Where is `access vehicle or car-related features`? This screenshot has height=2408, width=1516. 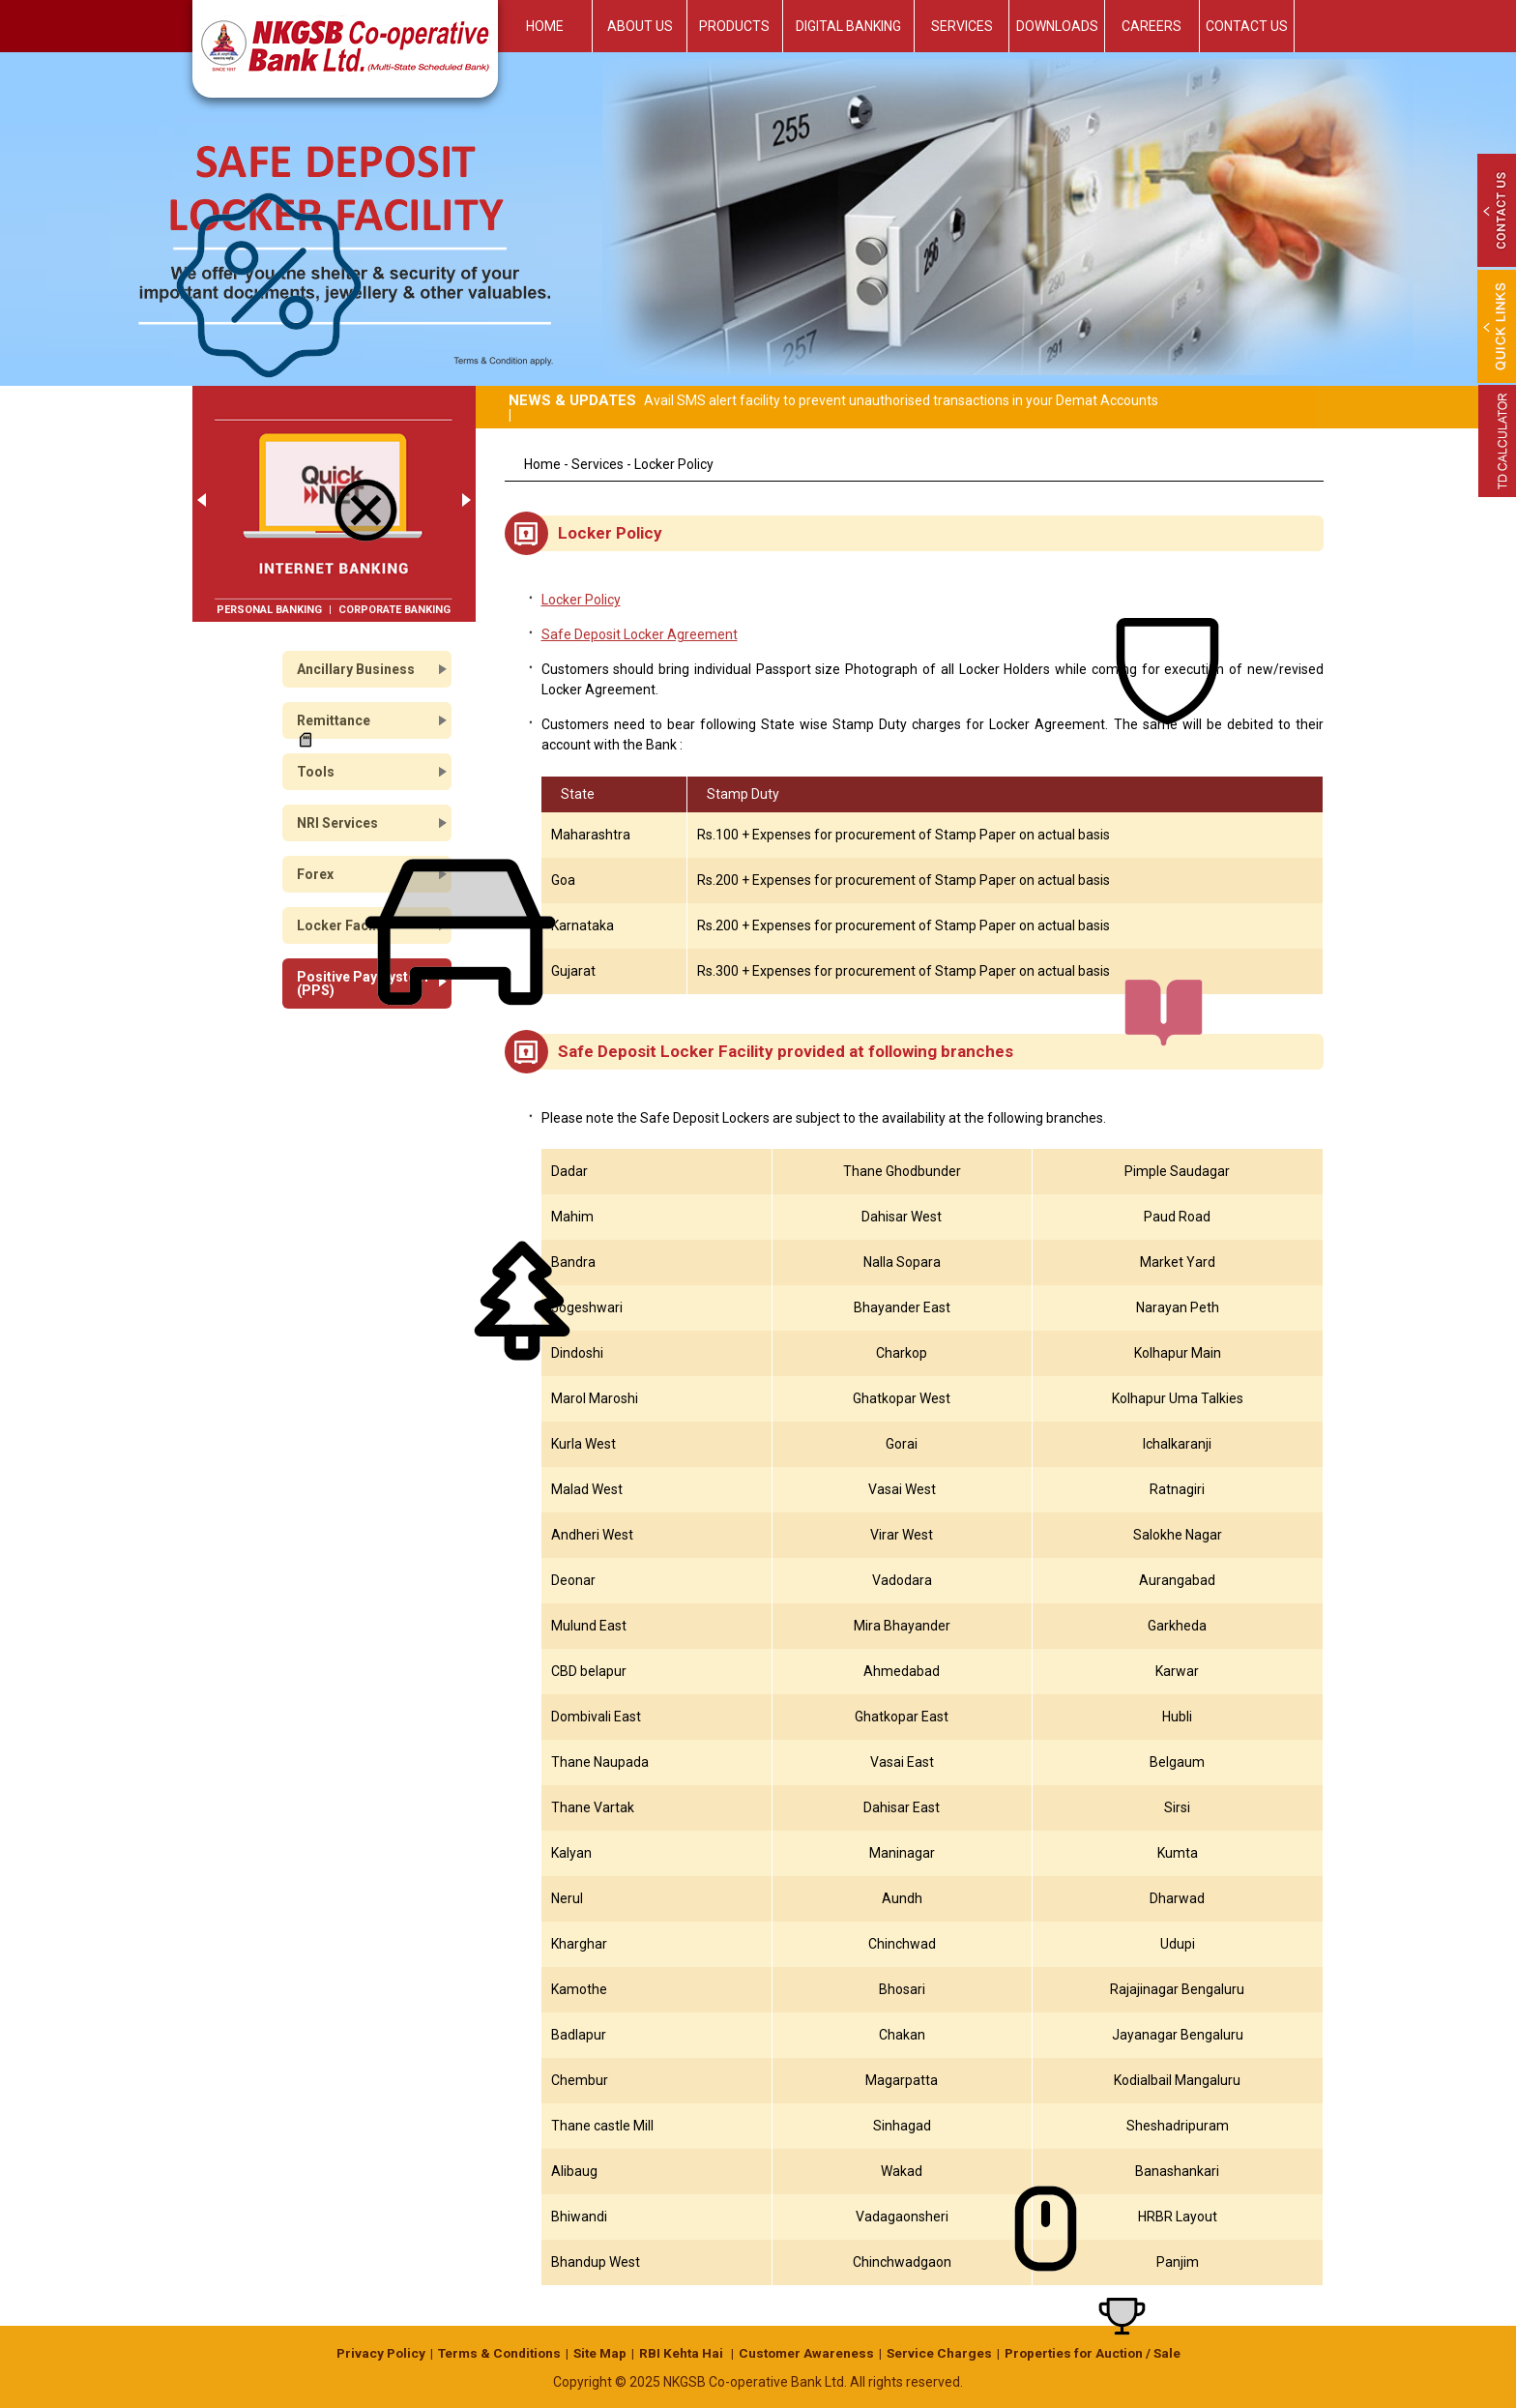
access vehicle or car-related features is located at coordinates (460, 935).